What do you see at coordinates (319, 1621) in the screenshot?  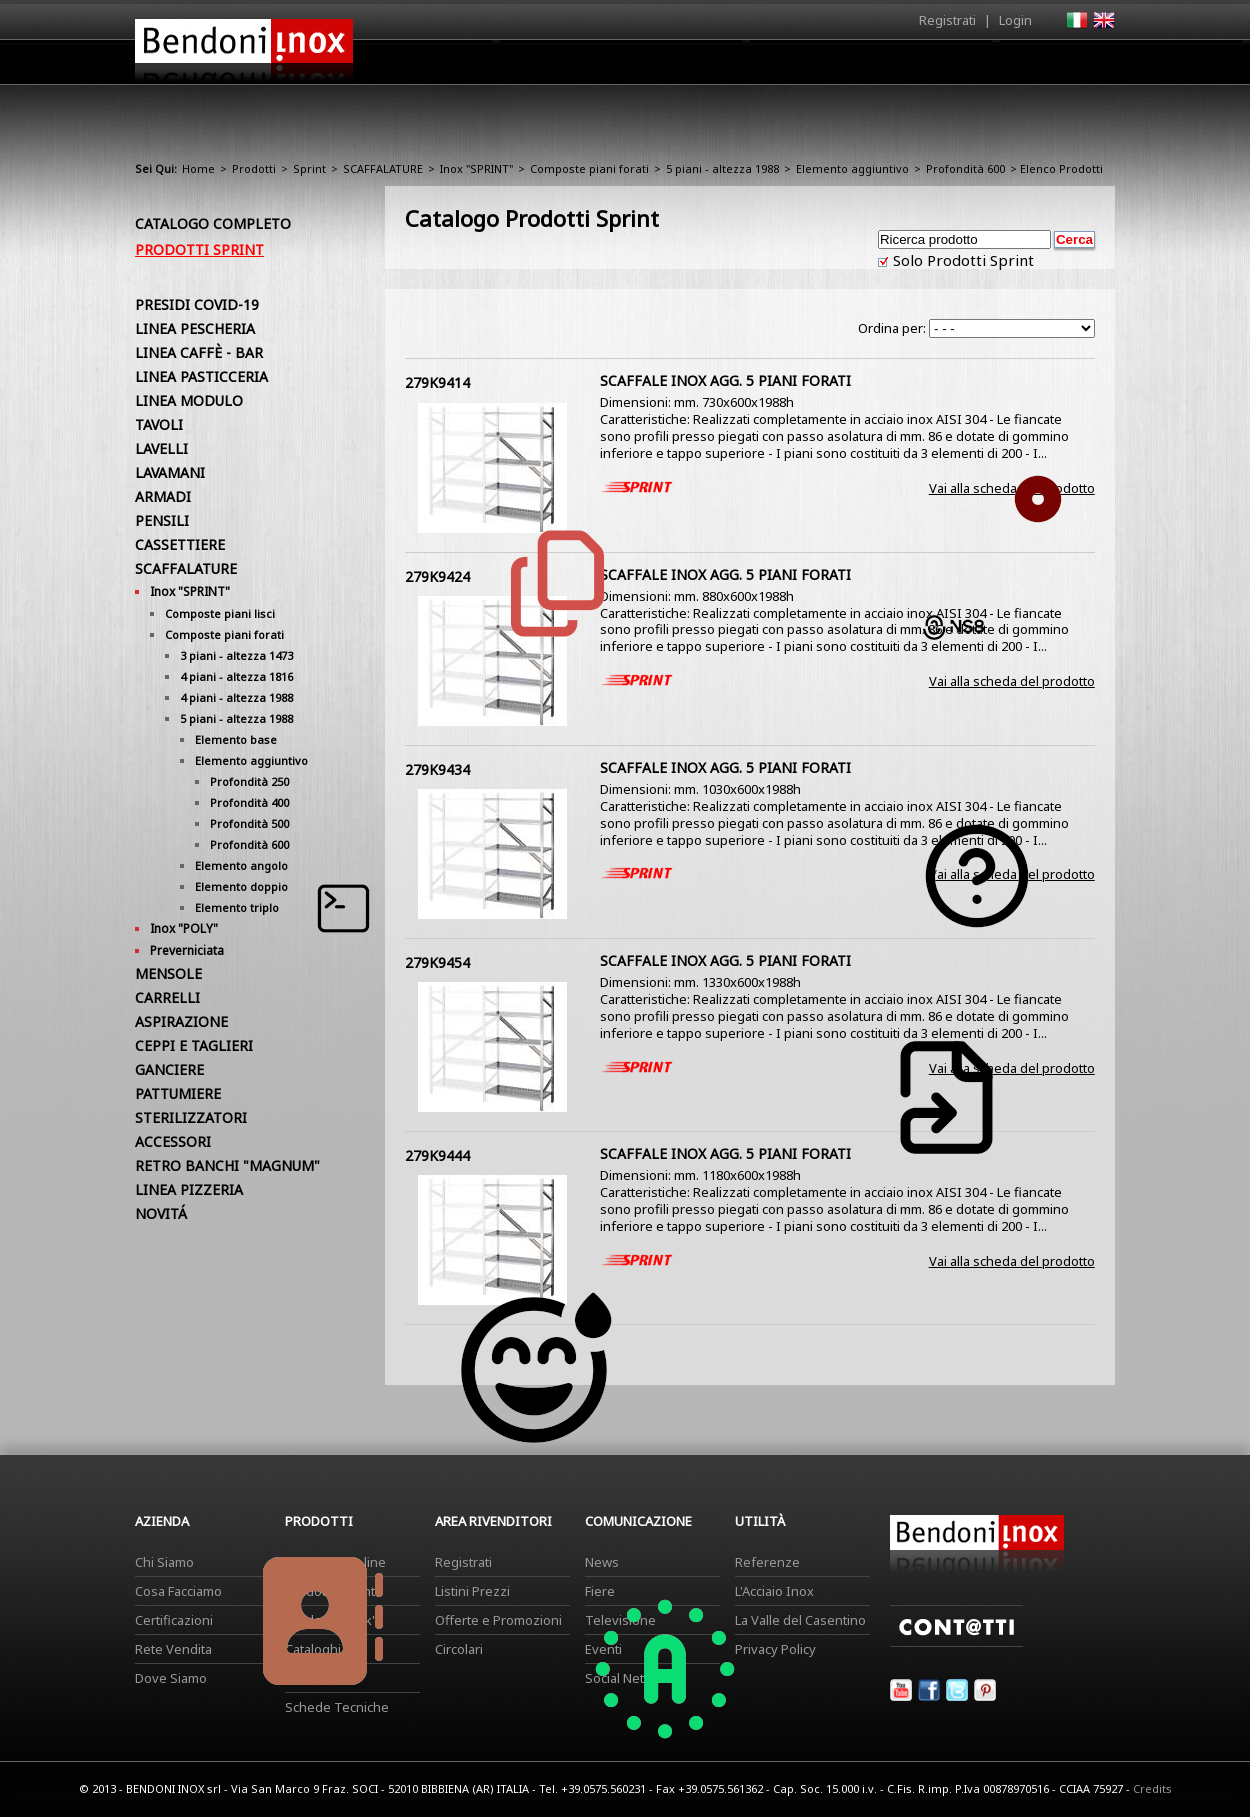 I see `open your contacts list` at bounding box center [319, 1621].